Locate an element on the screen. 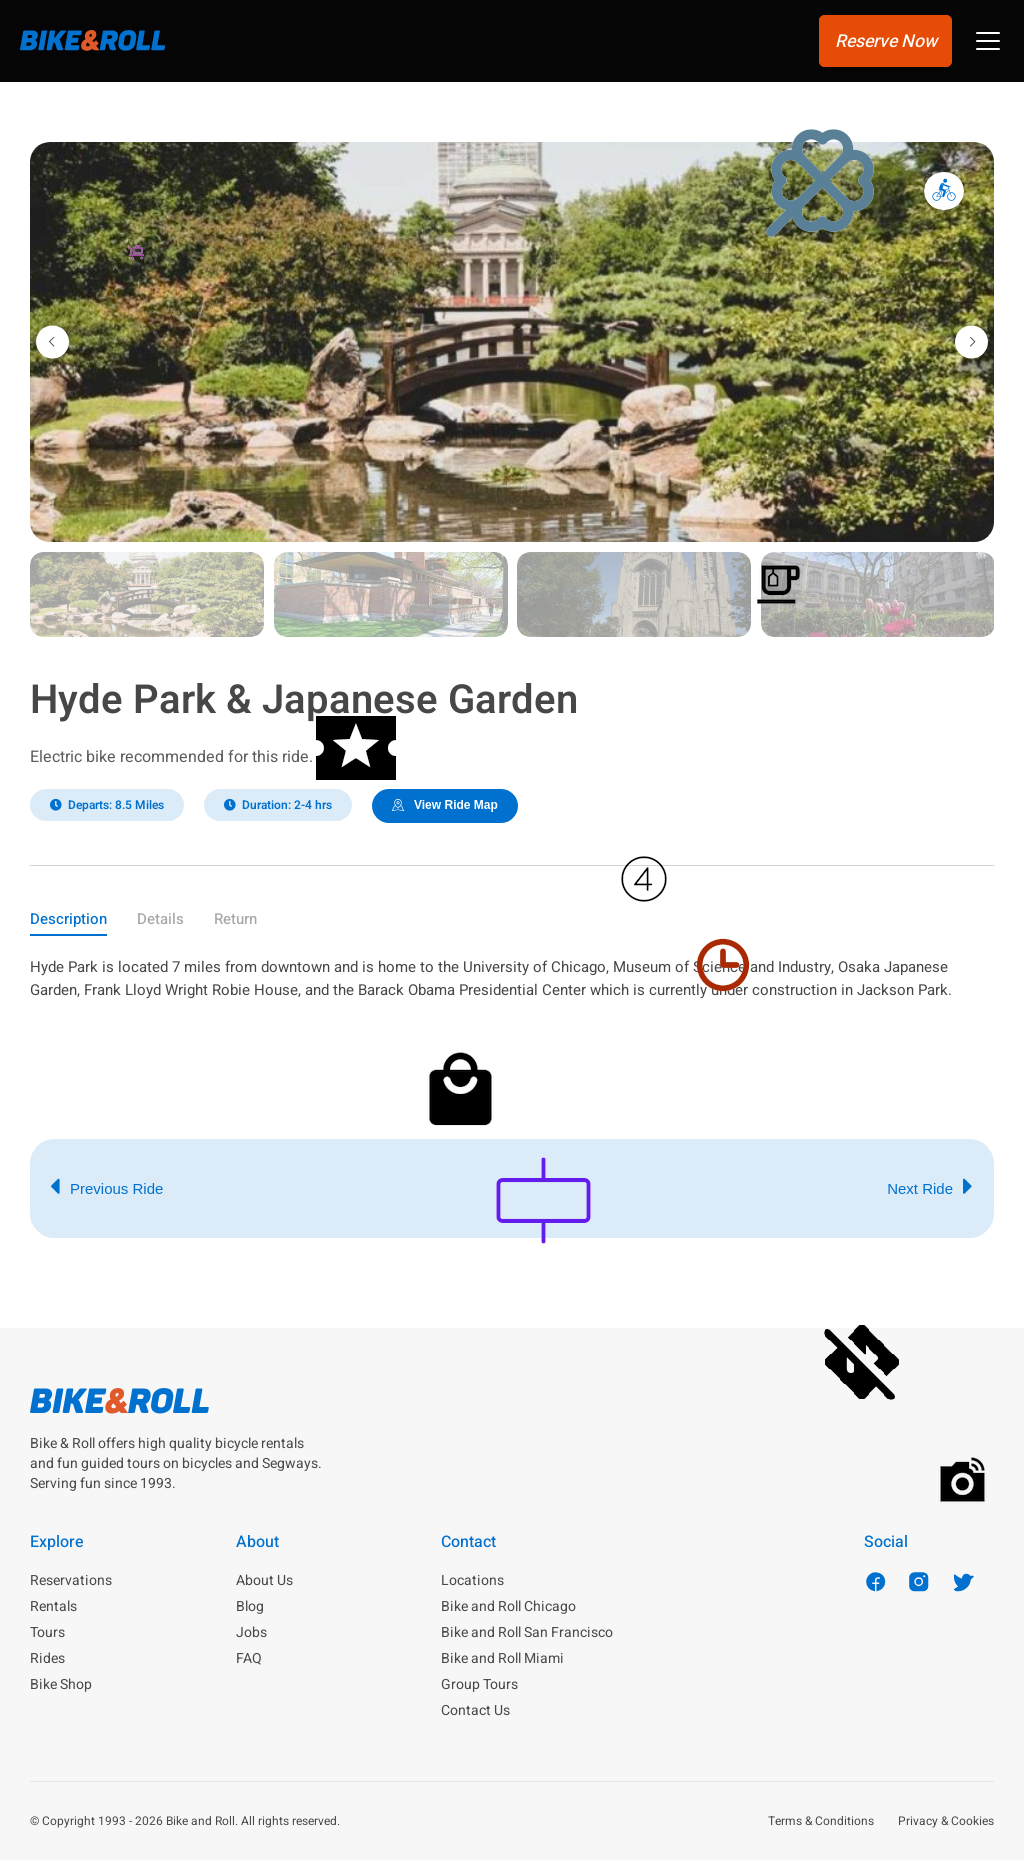  access luggage or baggage services is located at coordinates (136, 252).